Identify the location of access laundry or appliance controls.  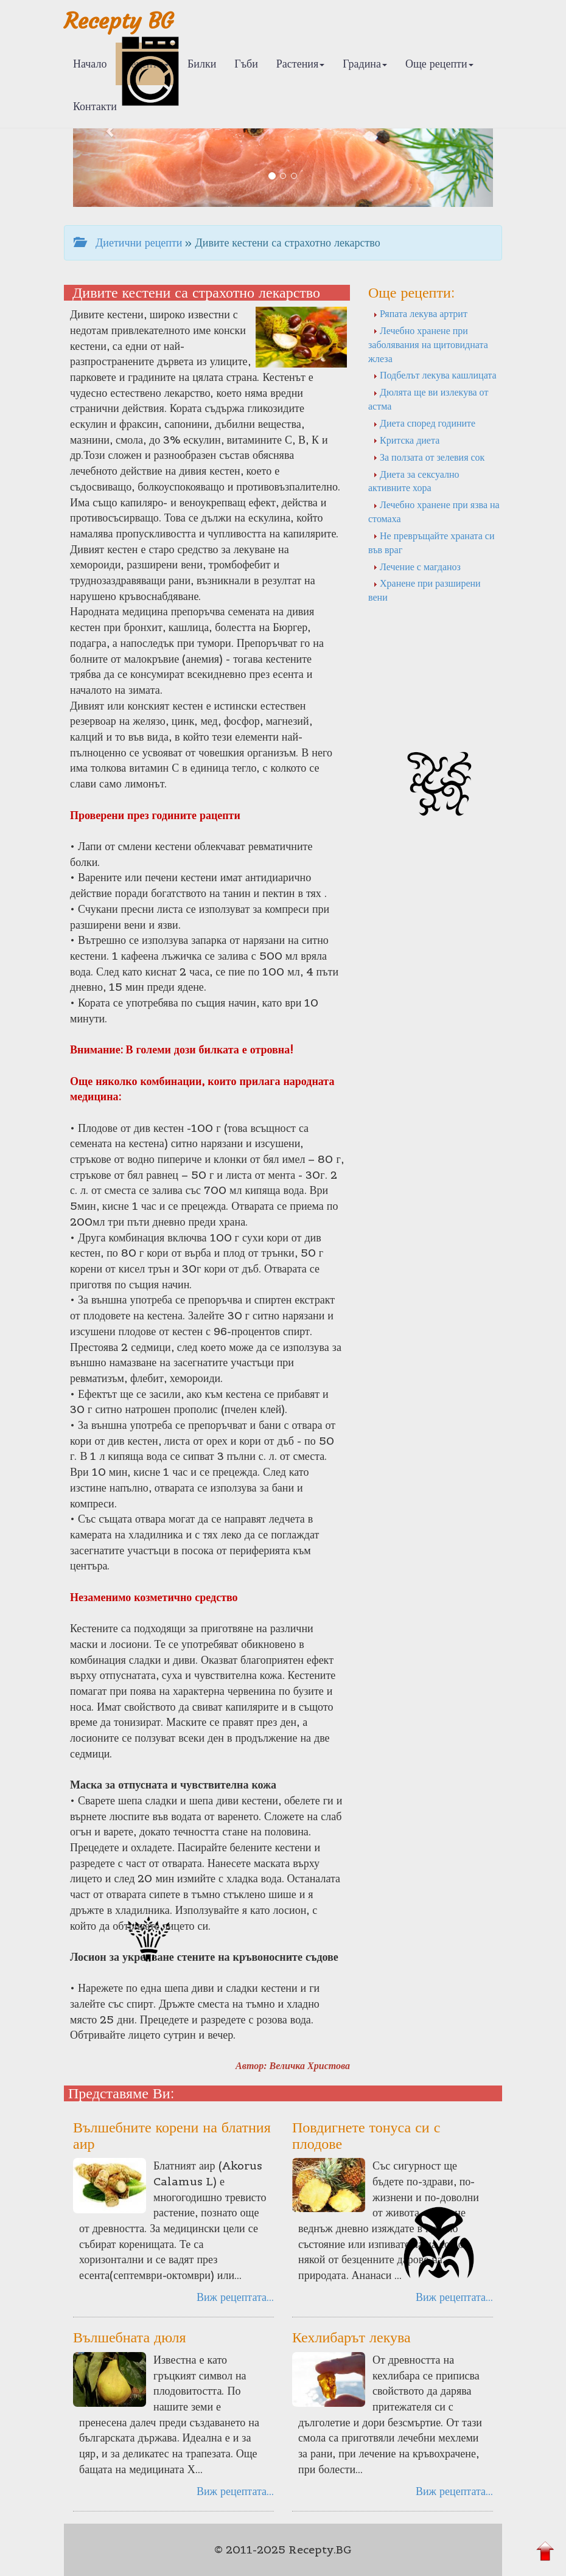
(150, 70).